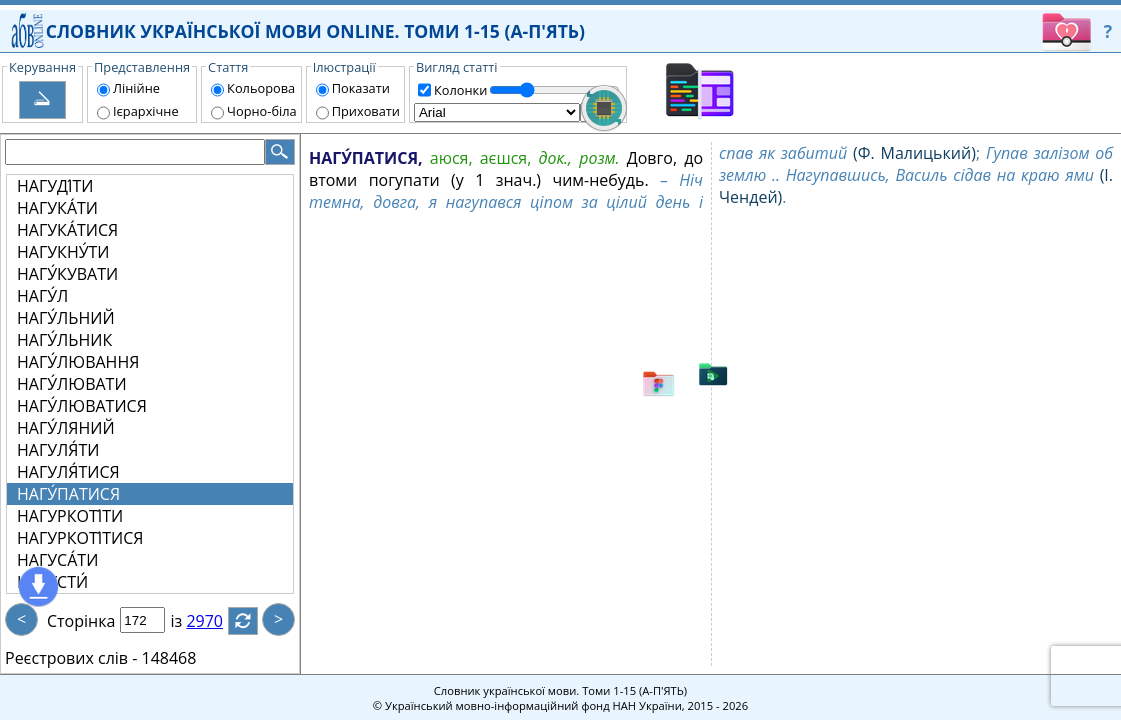 The image size is (1121, 720). Describe the element at coordinates (1066, 33) in the screenshot. I see `open pokémon love ball themed folder` at that location.